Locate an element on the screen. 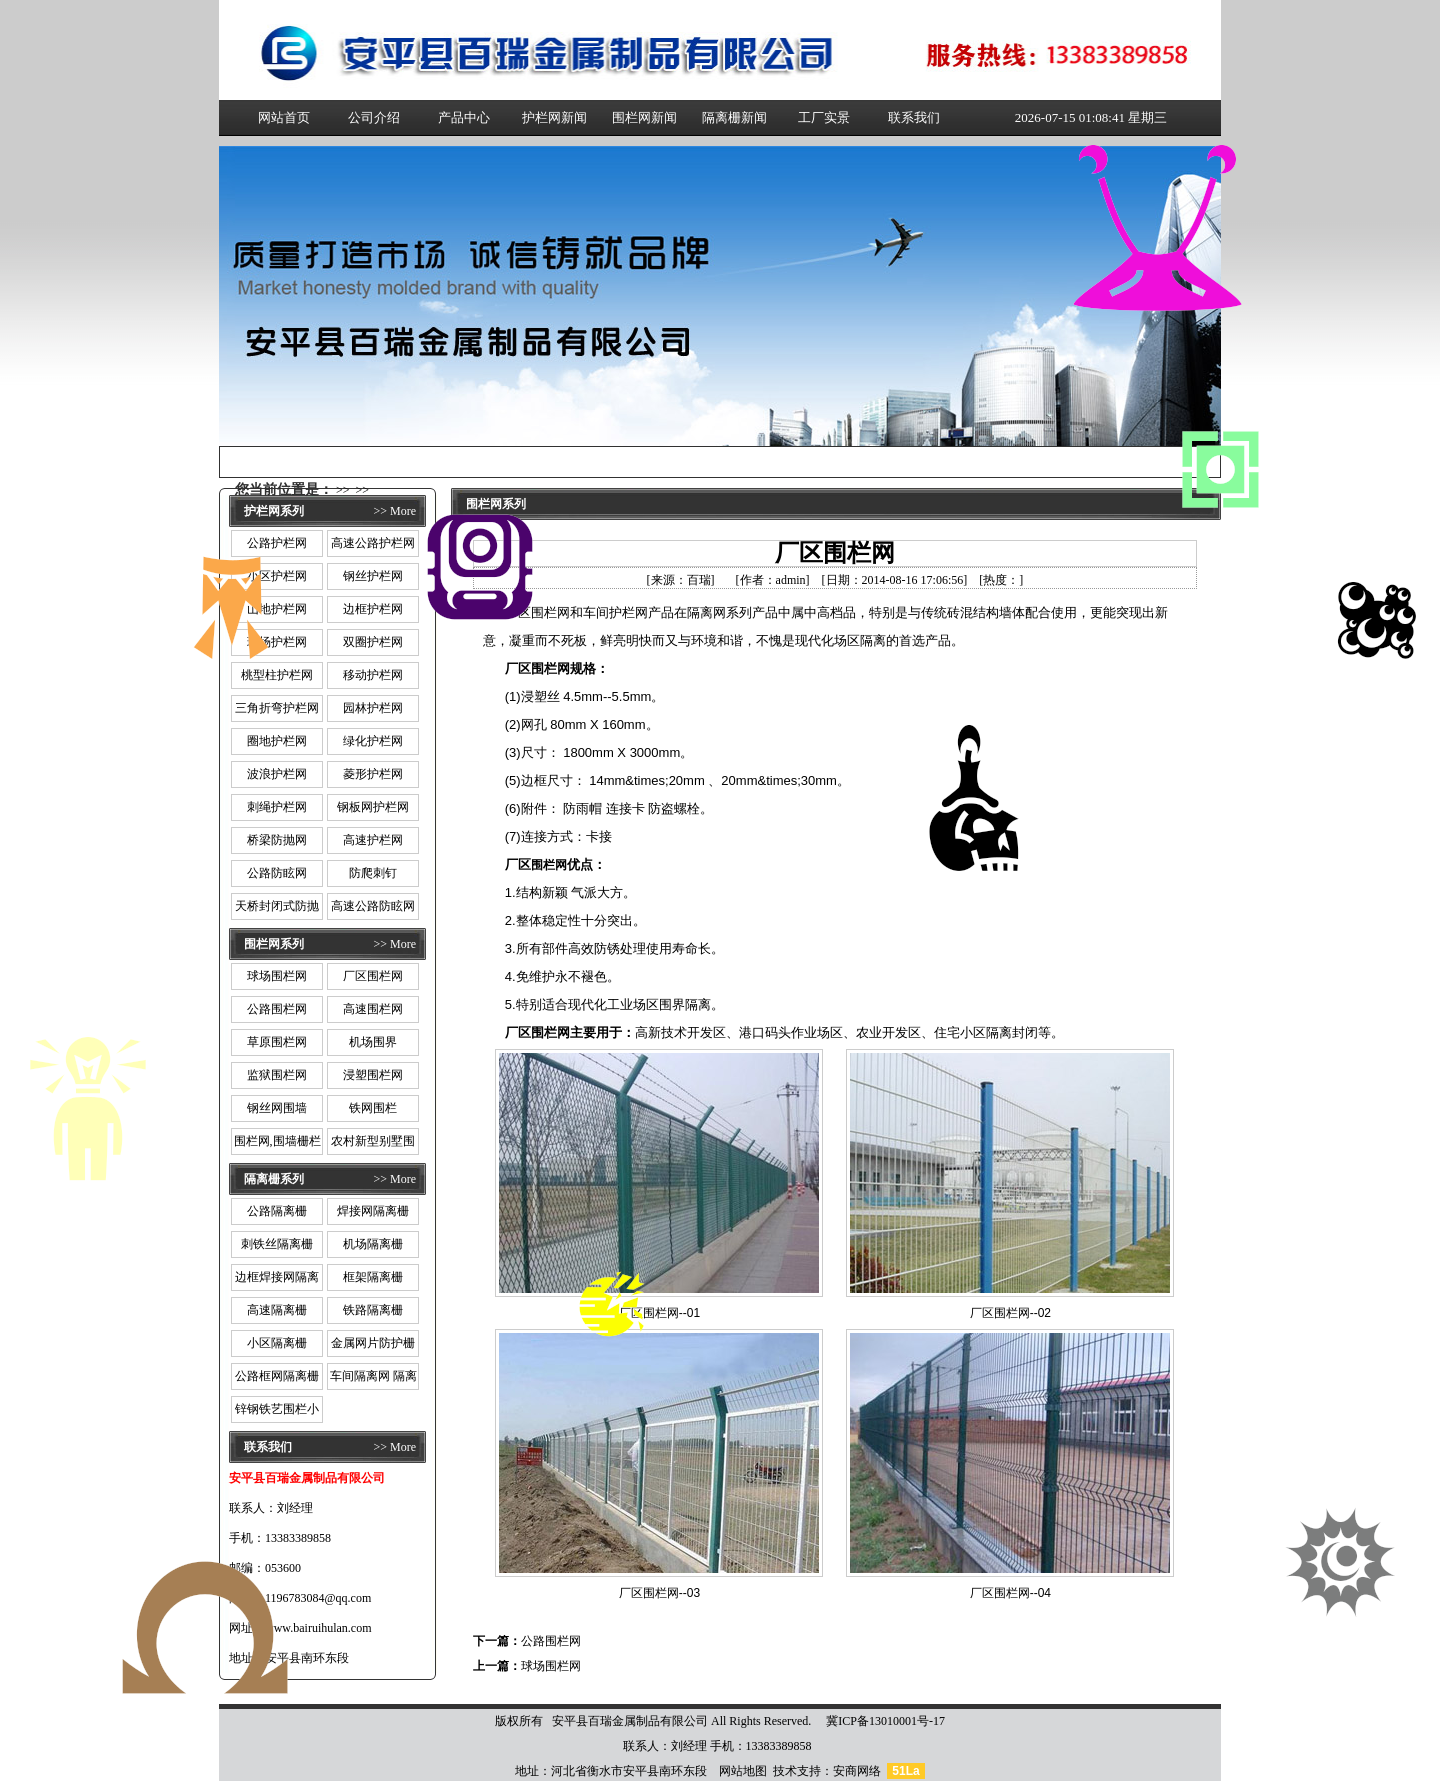 Image resolution: width=1440 pixels, height=1784 pixels. represents omega or final/end state in a game is located at coordinates (204, 1628).